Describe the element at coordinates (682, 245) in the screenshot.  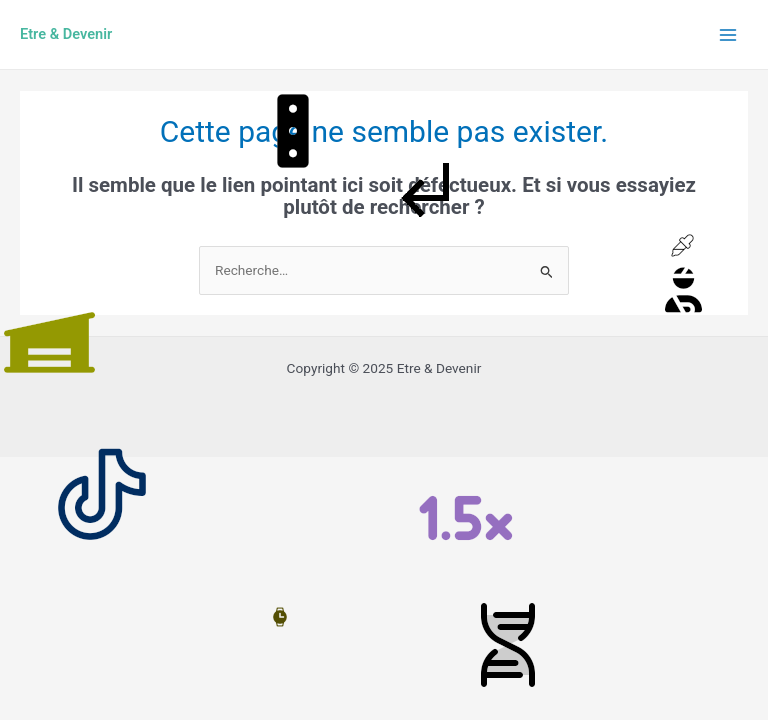
I see `sample a color from the canvas` at that location.